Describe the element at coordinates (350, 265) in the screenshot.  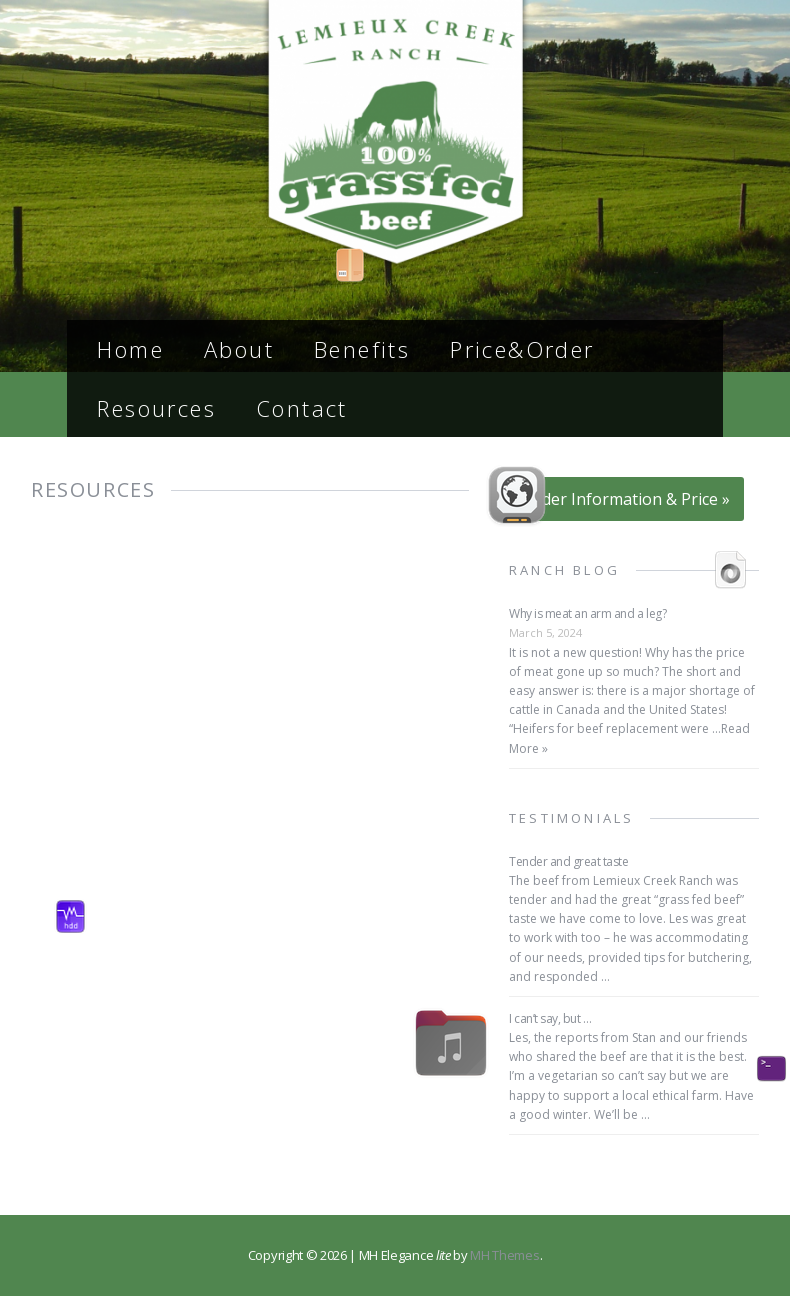
I see `compressed or archived file type indicator` at that location.